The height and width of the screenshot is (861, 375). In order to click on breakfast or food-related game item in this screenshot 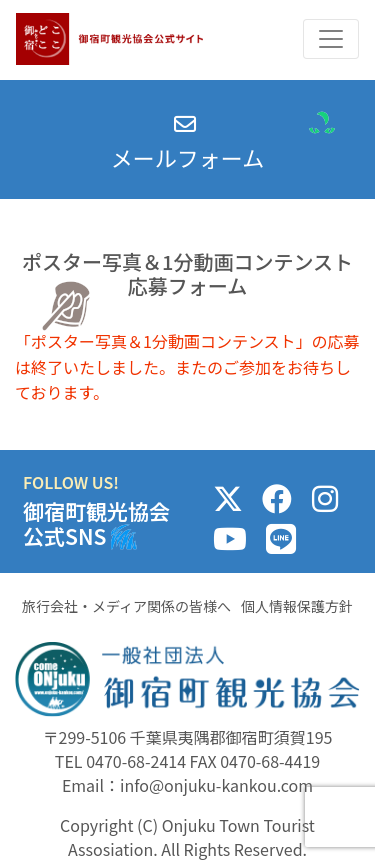, I will do `click(66, 306)`.